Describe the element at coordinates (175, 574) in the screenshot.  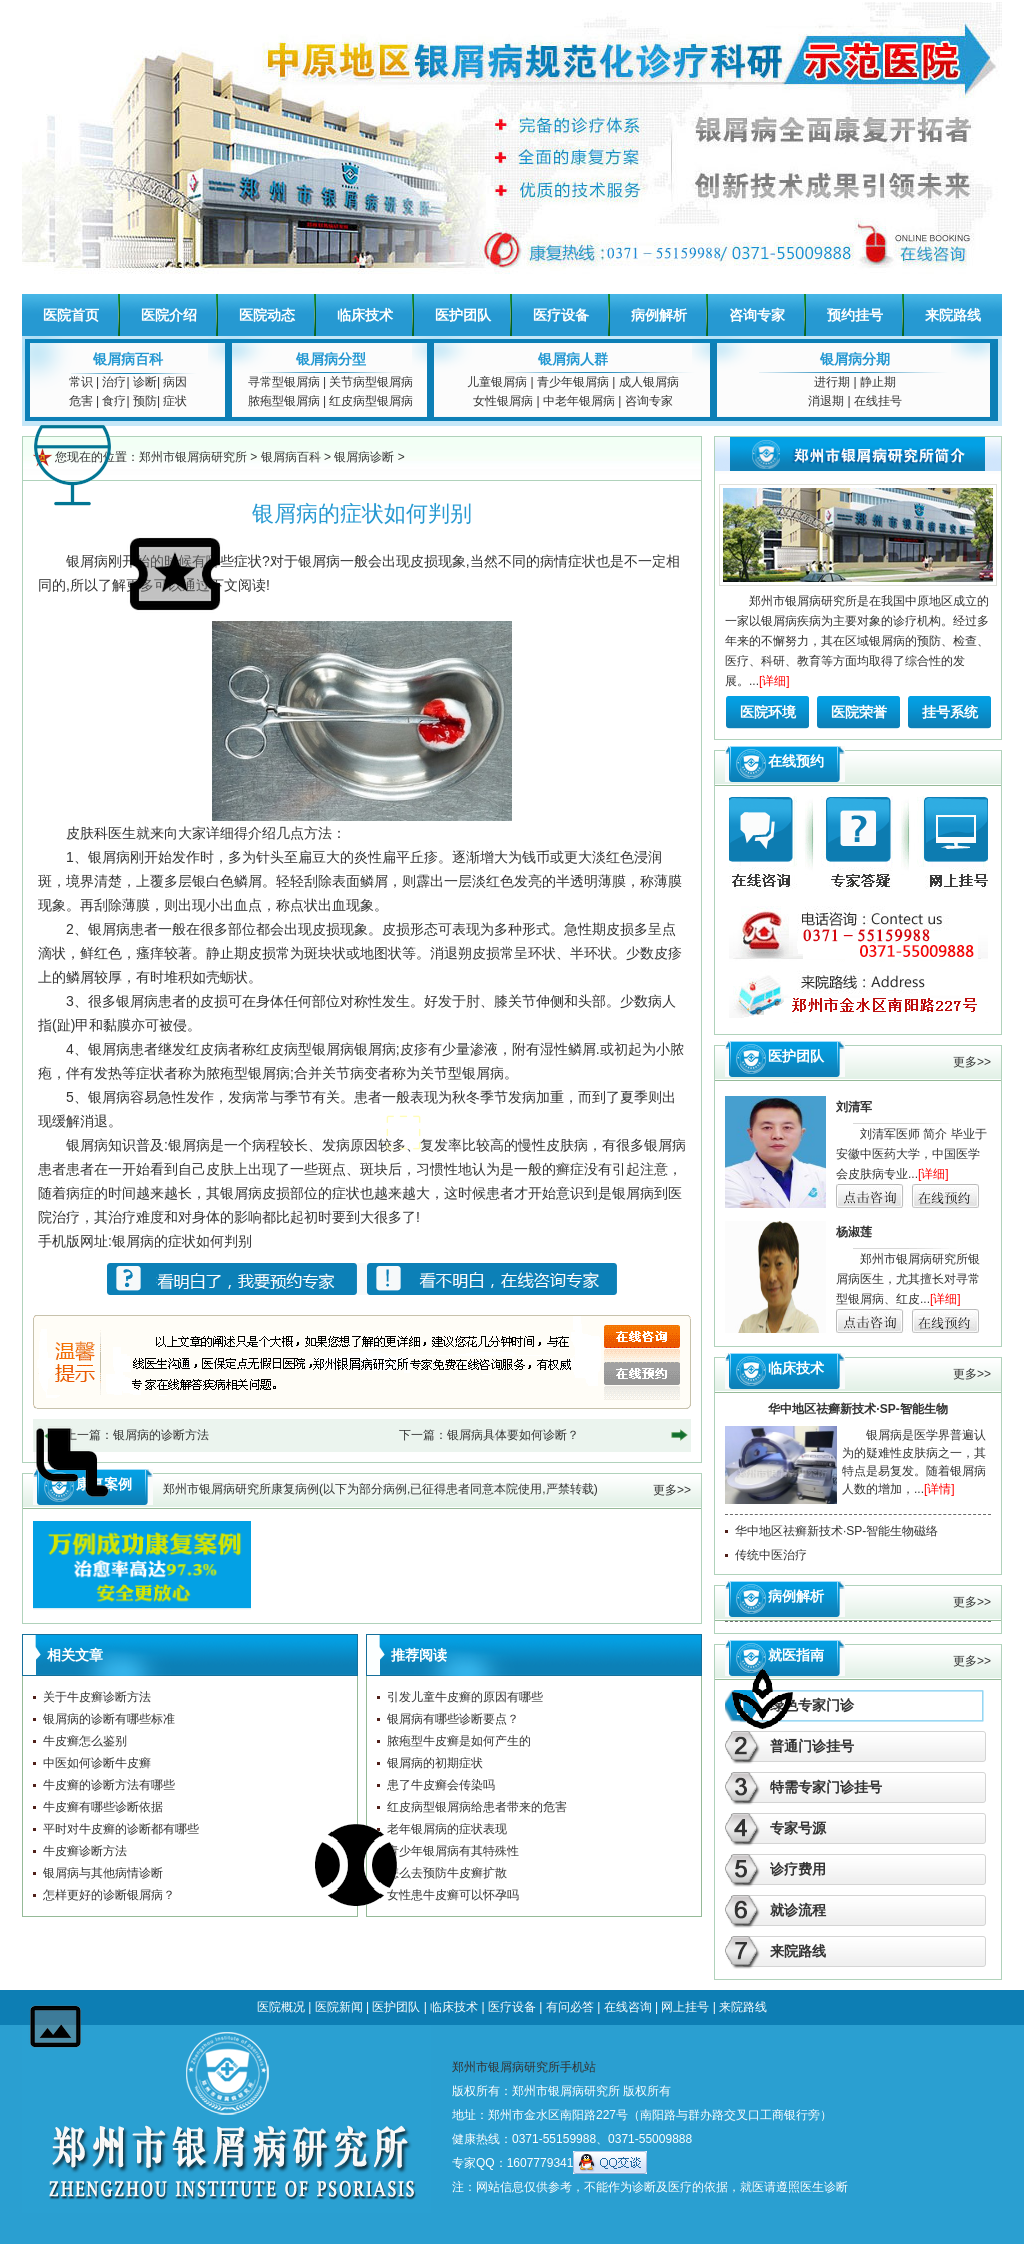
I see `view local events or entertainment` at that location.